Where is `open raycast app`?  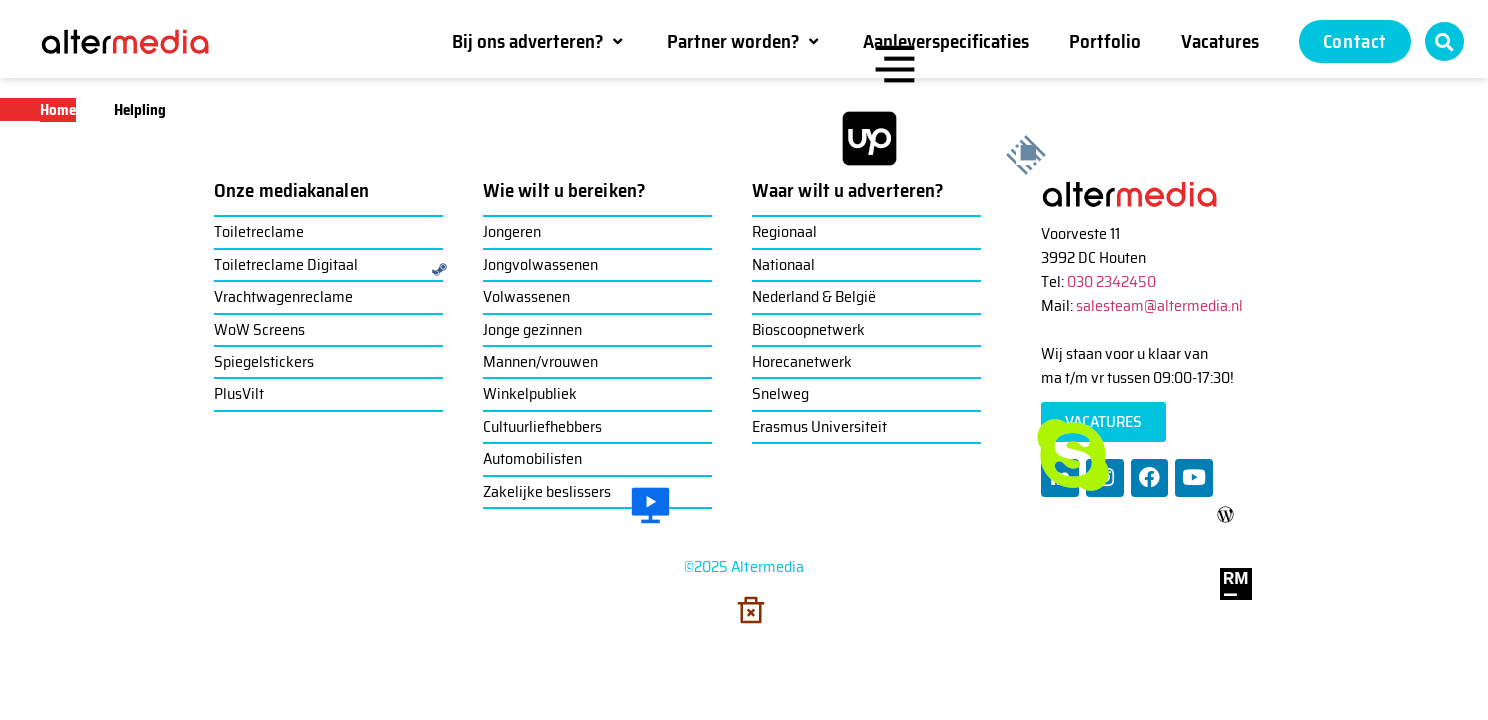
open raycast app is located at coordinates (1026, 155).